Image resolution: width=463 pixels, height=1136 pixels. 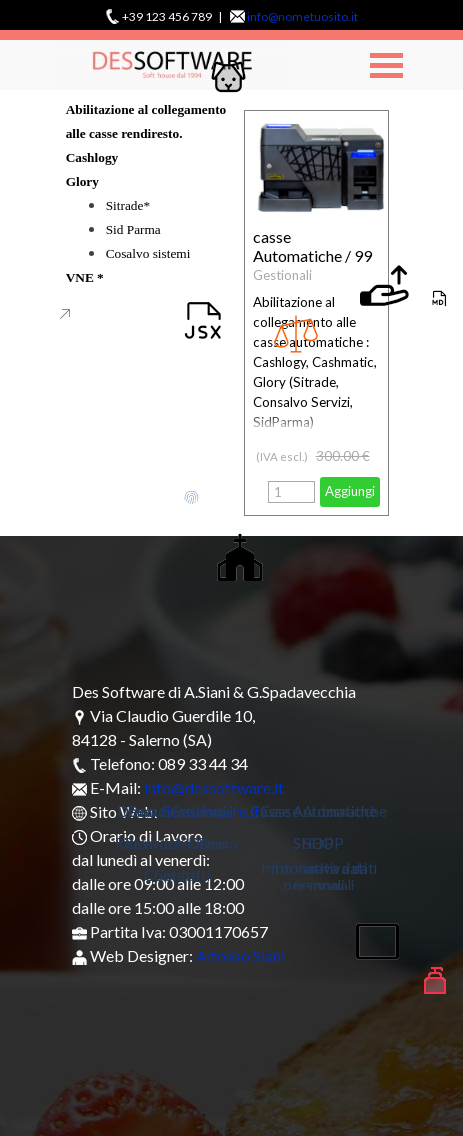 What do you see at coordinates (386, 288) in the screenshot?
I see `upload or send a file` at bounding box center [386, 288].